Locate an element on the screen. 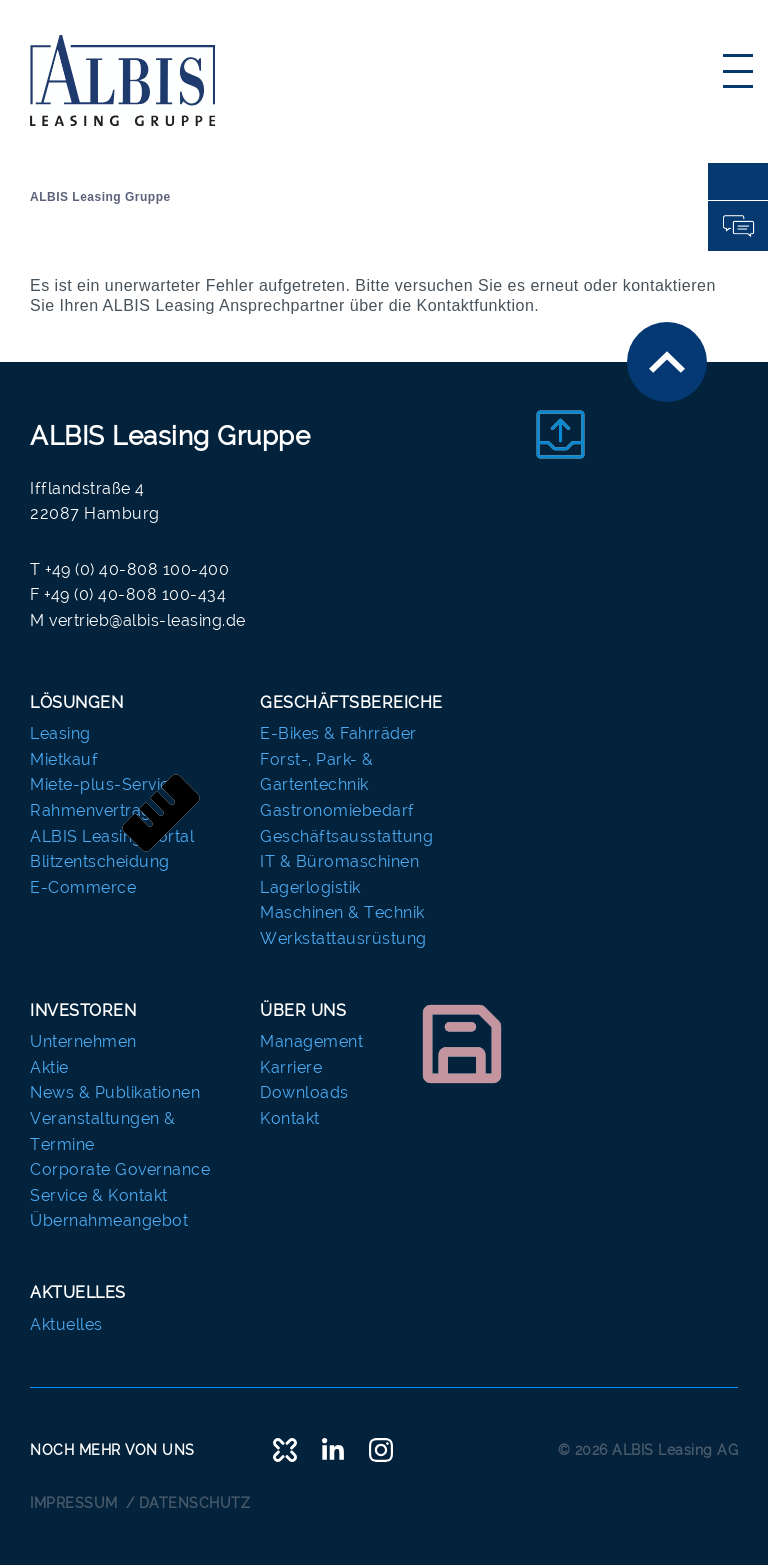 The width and height of the screenshot is (768, 1565). access measurement tools is located at coordinates (161, 813).